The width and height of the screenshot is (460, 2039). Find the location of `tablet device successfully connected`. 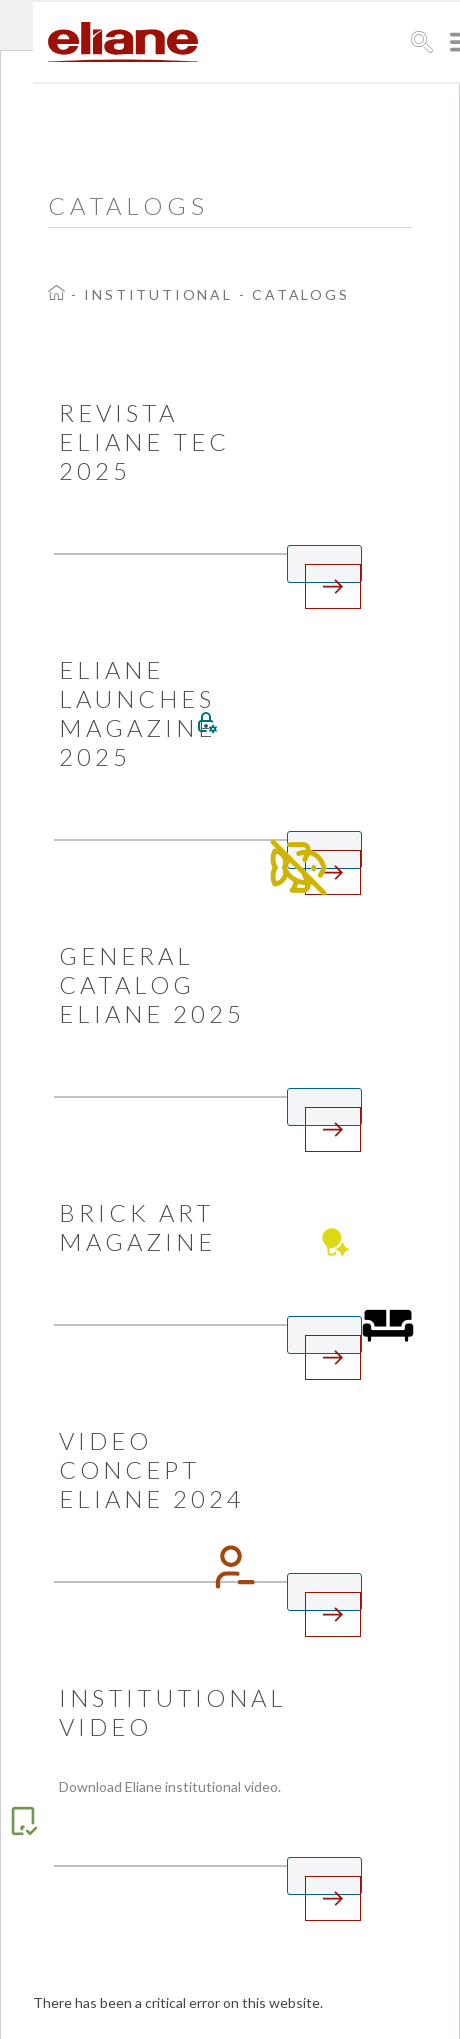

tablet device successfully connected is located at coordinates (23, 1821).